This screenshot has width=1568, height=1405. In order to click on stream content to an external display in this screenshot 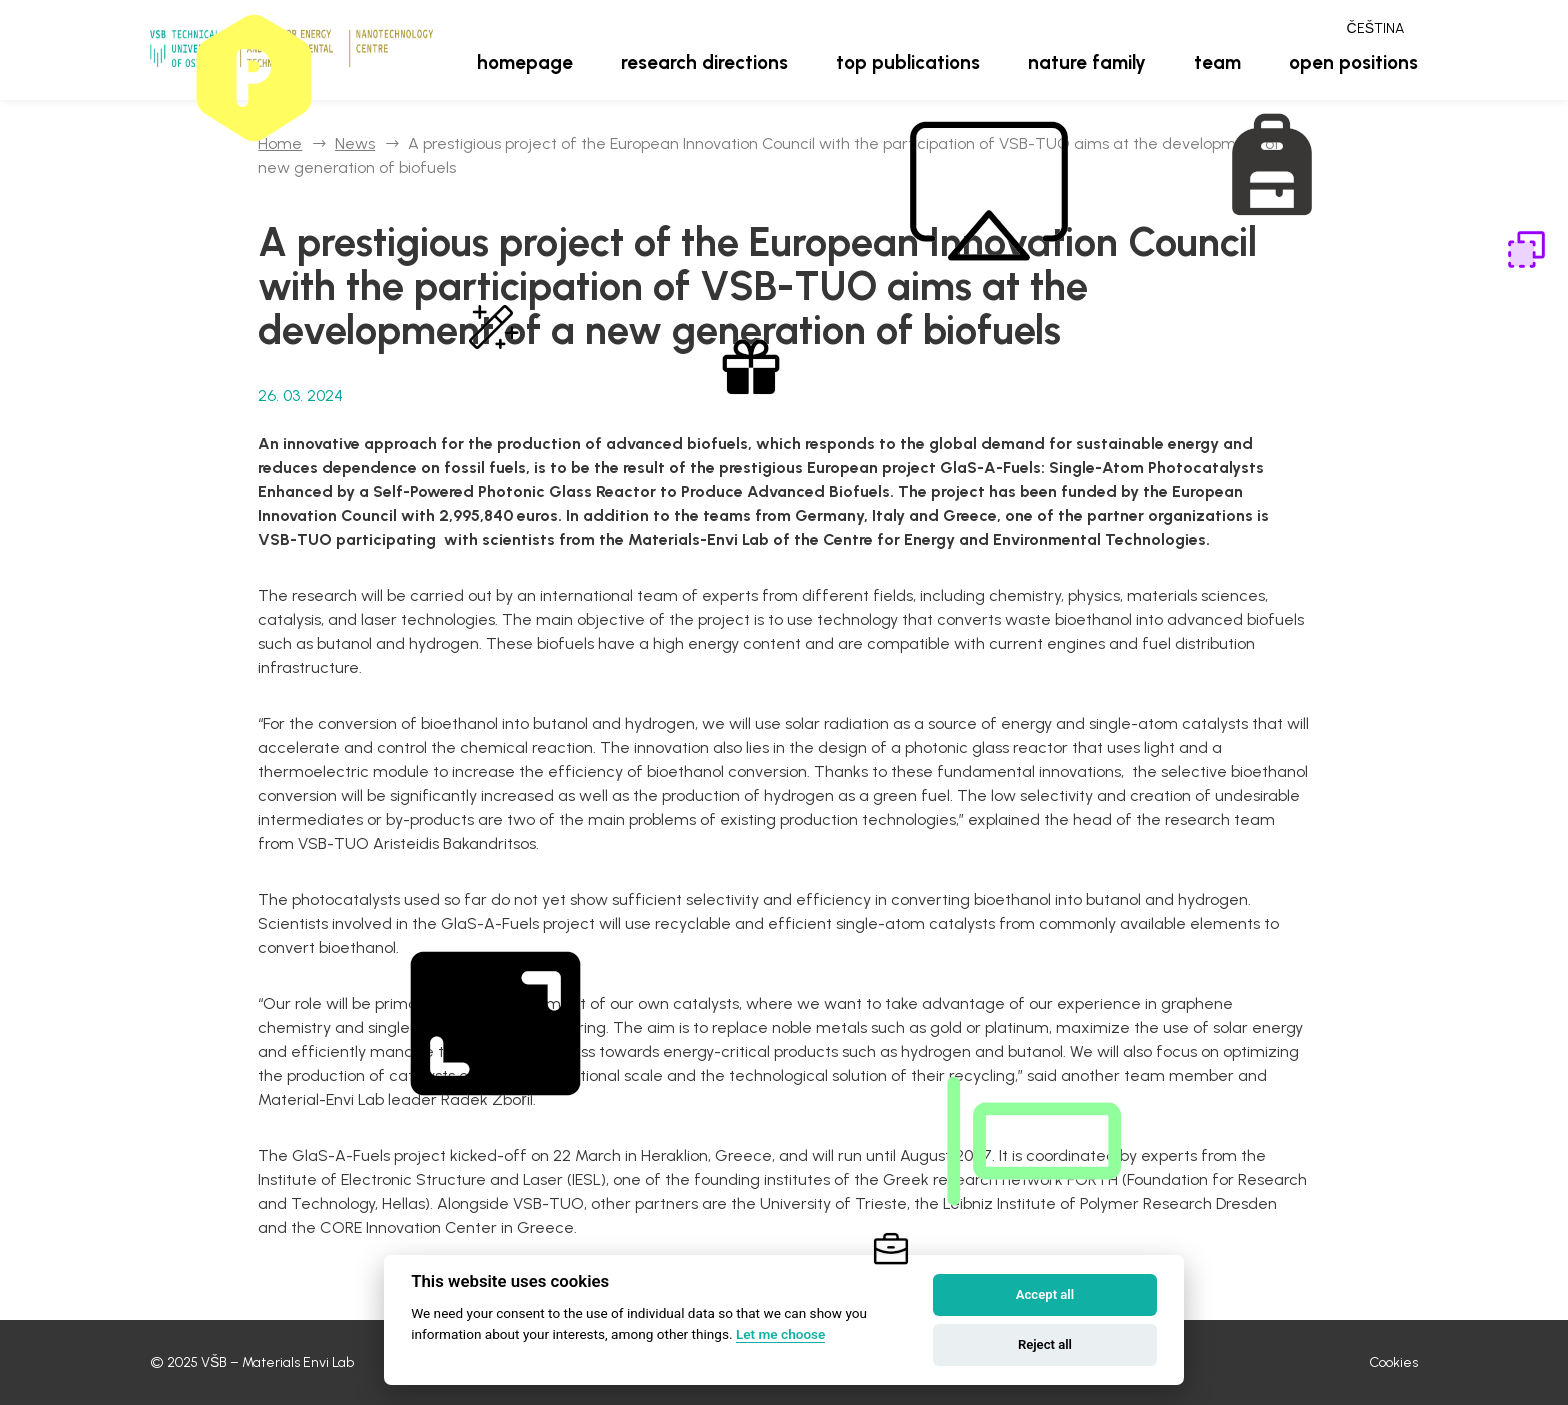, I will do `click(989, 188)`.